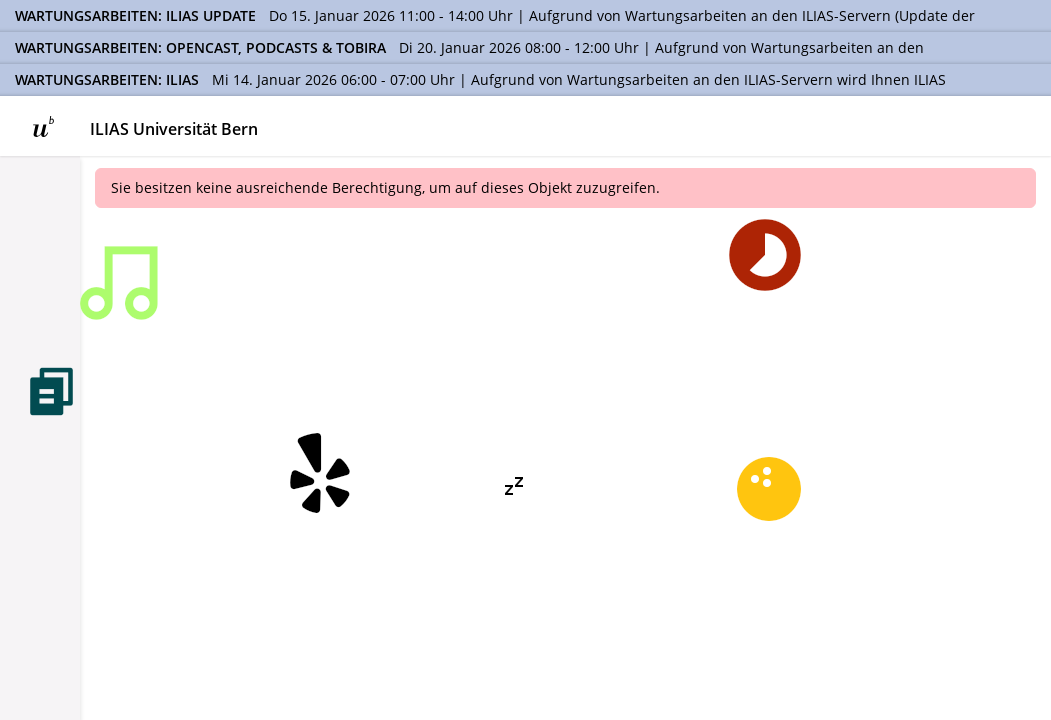 Image resolution: width=1051 pixels, height=720 pixels. What do you see at coordinates (51, 391) in the screenshot?
I see `copy file to clipboard` at bounding box center [51, 391].